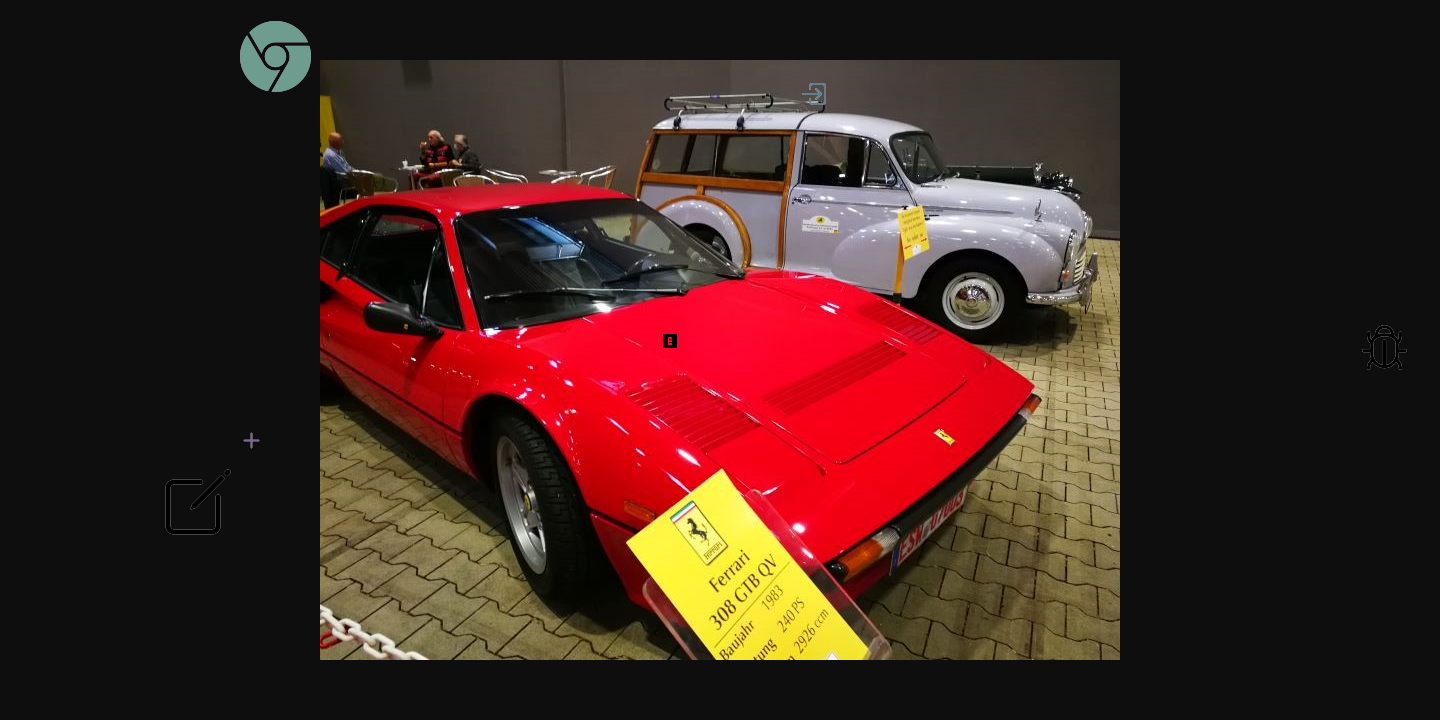 The width and height of the screenshot is (1440, 720). What do you see at coordinates (670, 341) in the screenshot?
I see `indicates explicit content warning` at bounding box center [670, 341].